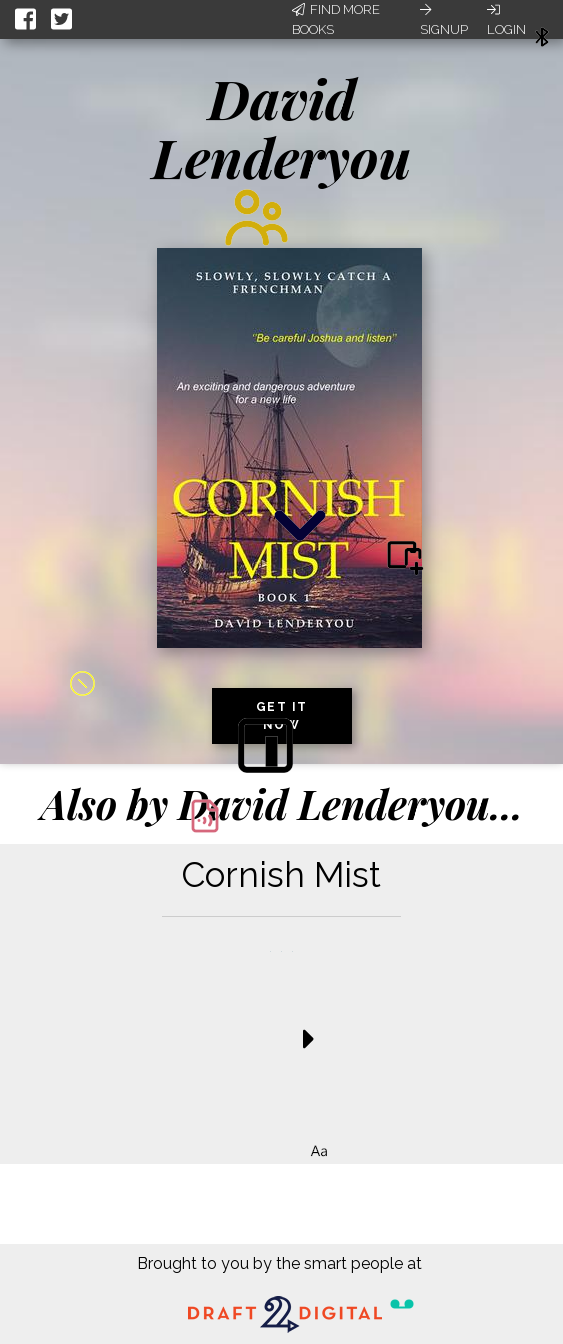 Image resolution: width=563 pixels, height=1344 pixels. I want to click on indicates a prohibited or restricted action, so click(82, 683).